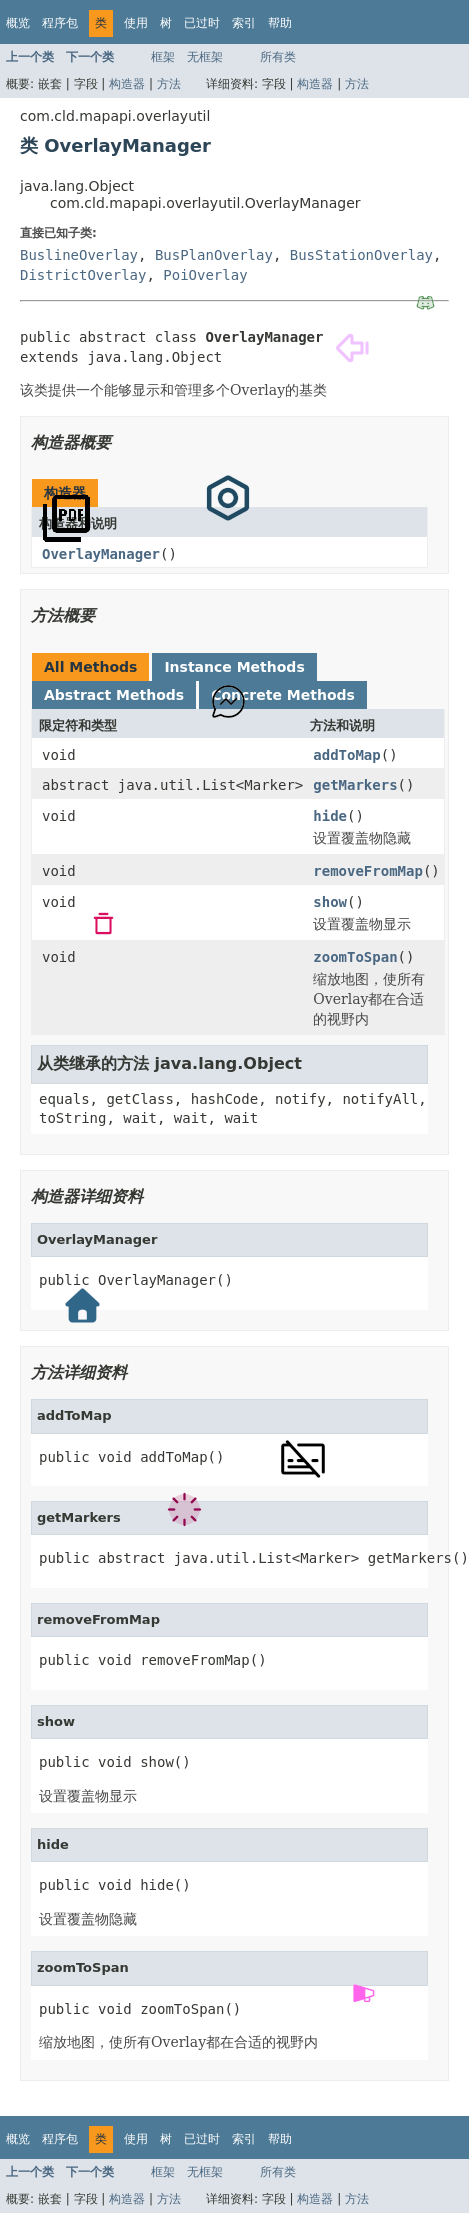  I want to click on go back to the previous screen, so click(352, 348).